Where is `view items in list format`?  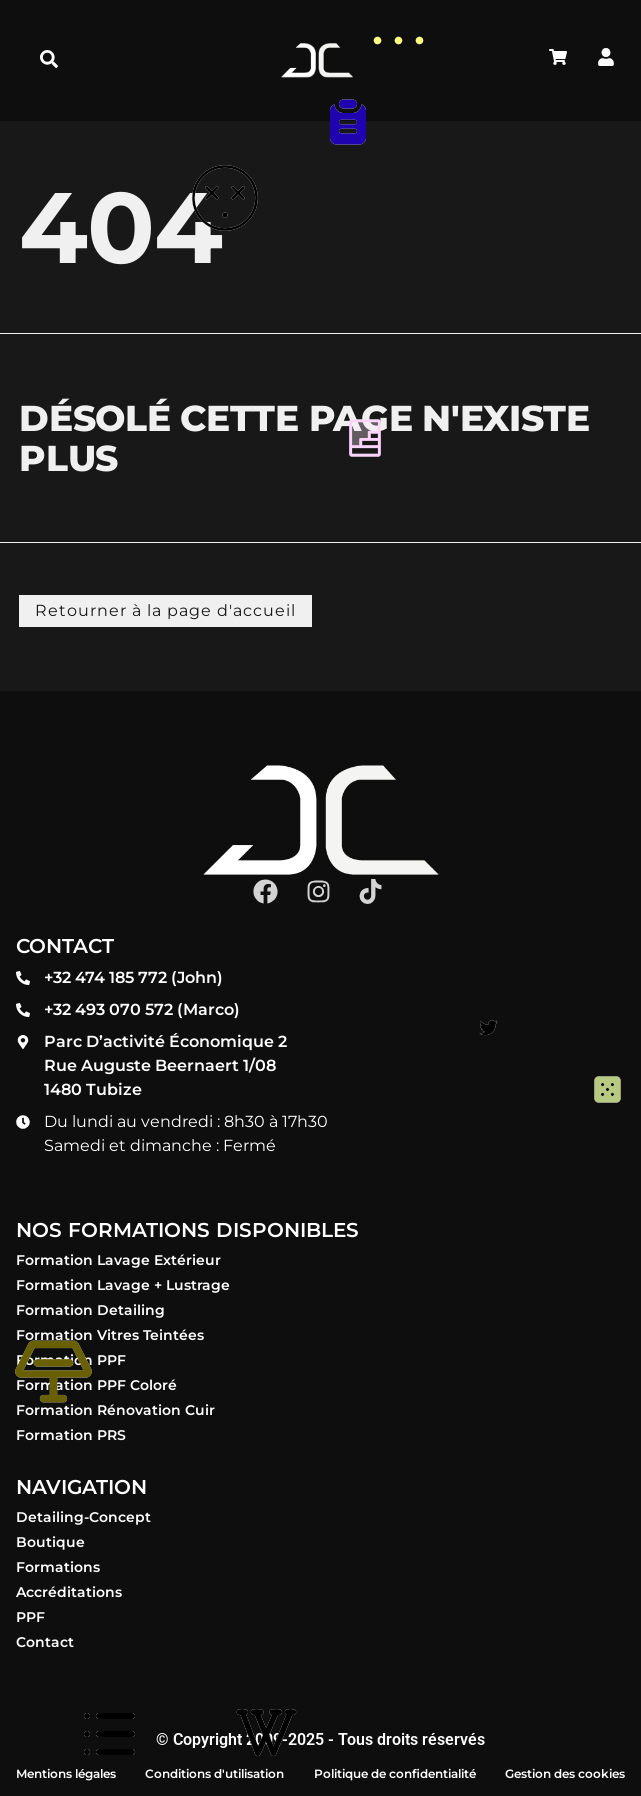
view items in list format is located at coordinates (108, 1734).